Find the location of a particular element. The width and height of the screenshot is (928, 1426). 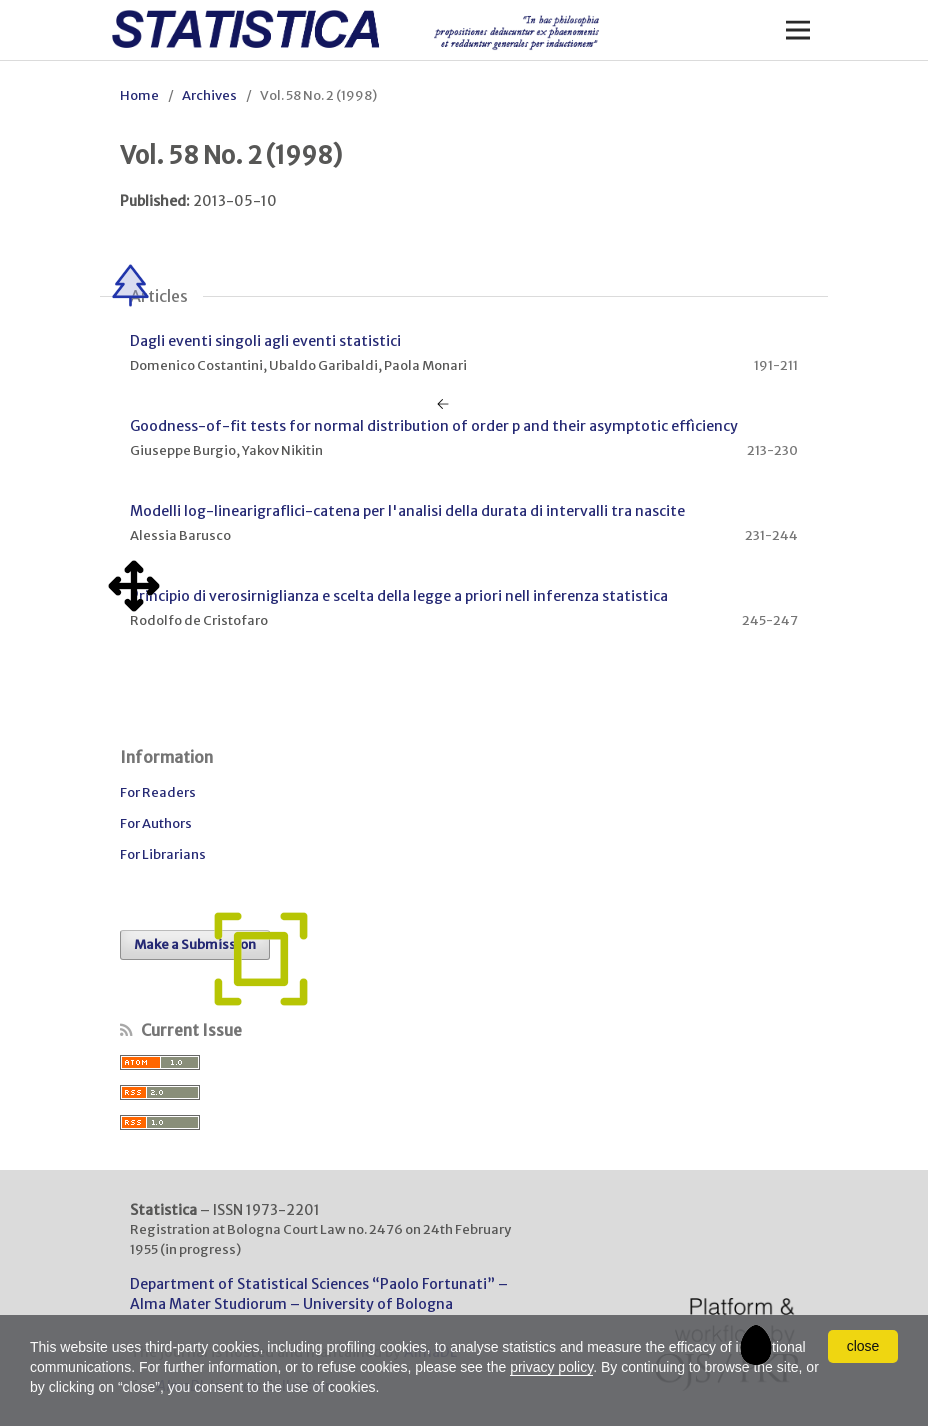

move or reposition an element is located at coordinates (134, 586).